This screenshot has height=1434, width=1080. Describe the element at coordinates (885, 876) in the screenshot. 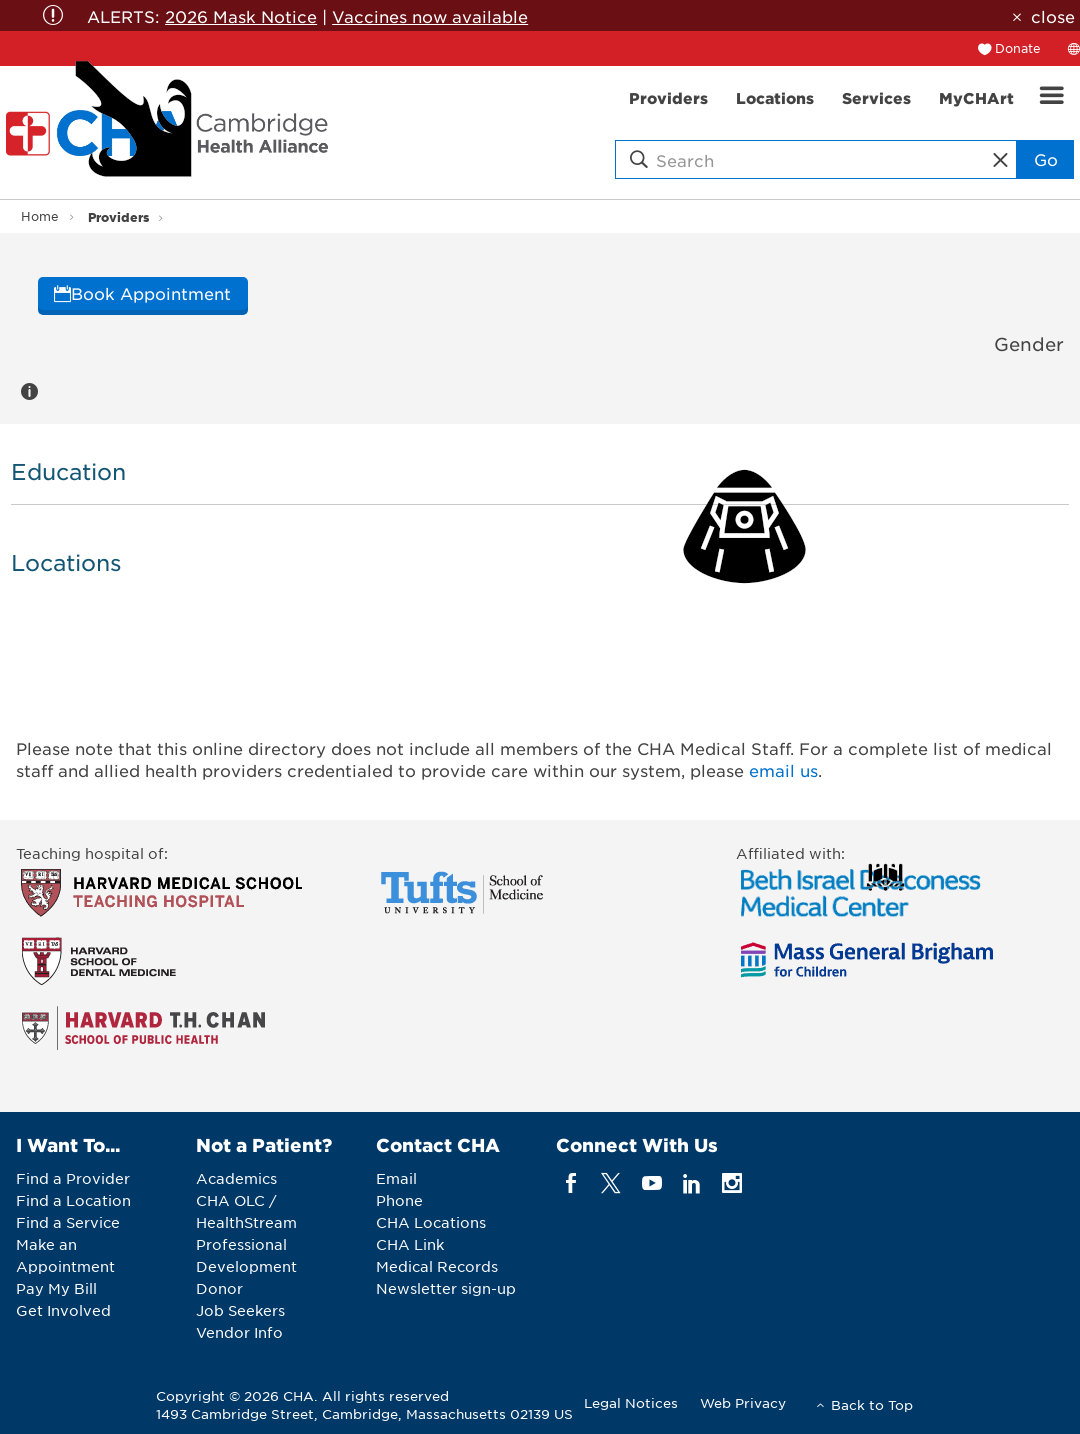

I see `select dwarf king character or class` at that location.